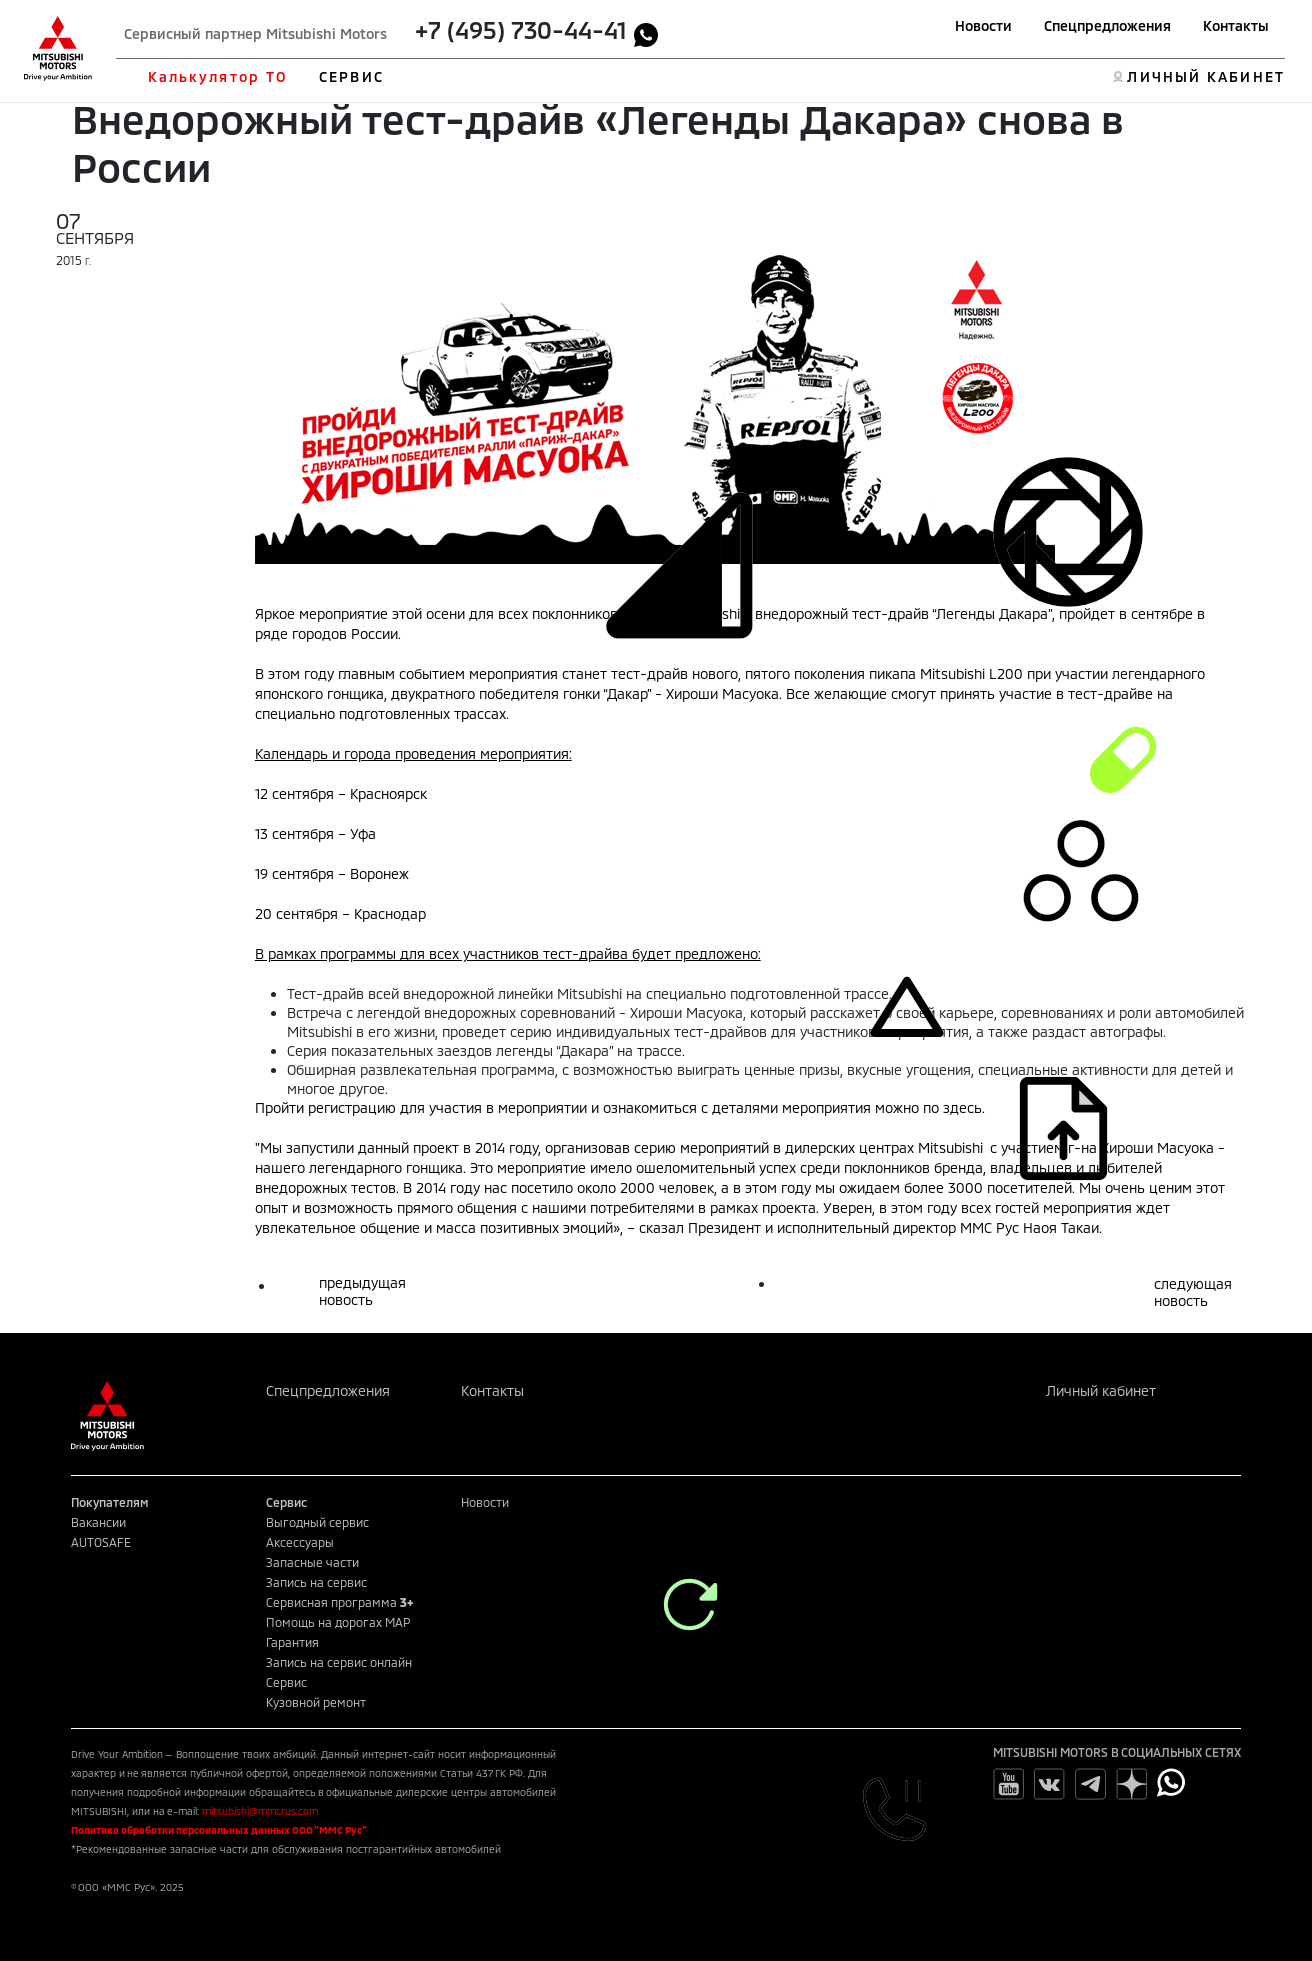  What do you see at coordinates (1068, 532) in the screenshot?
I see `adjust camera aperture settings` at bounding box center [1068, 532].